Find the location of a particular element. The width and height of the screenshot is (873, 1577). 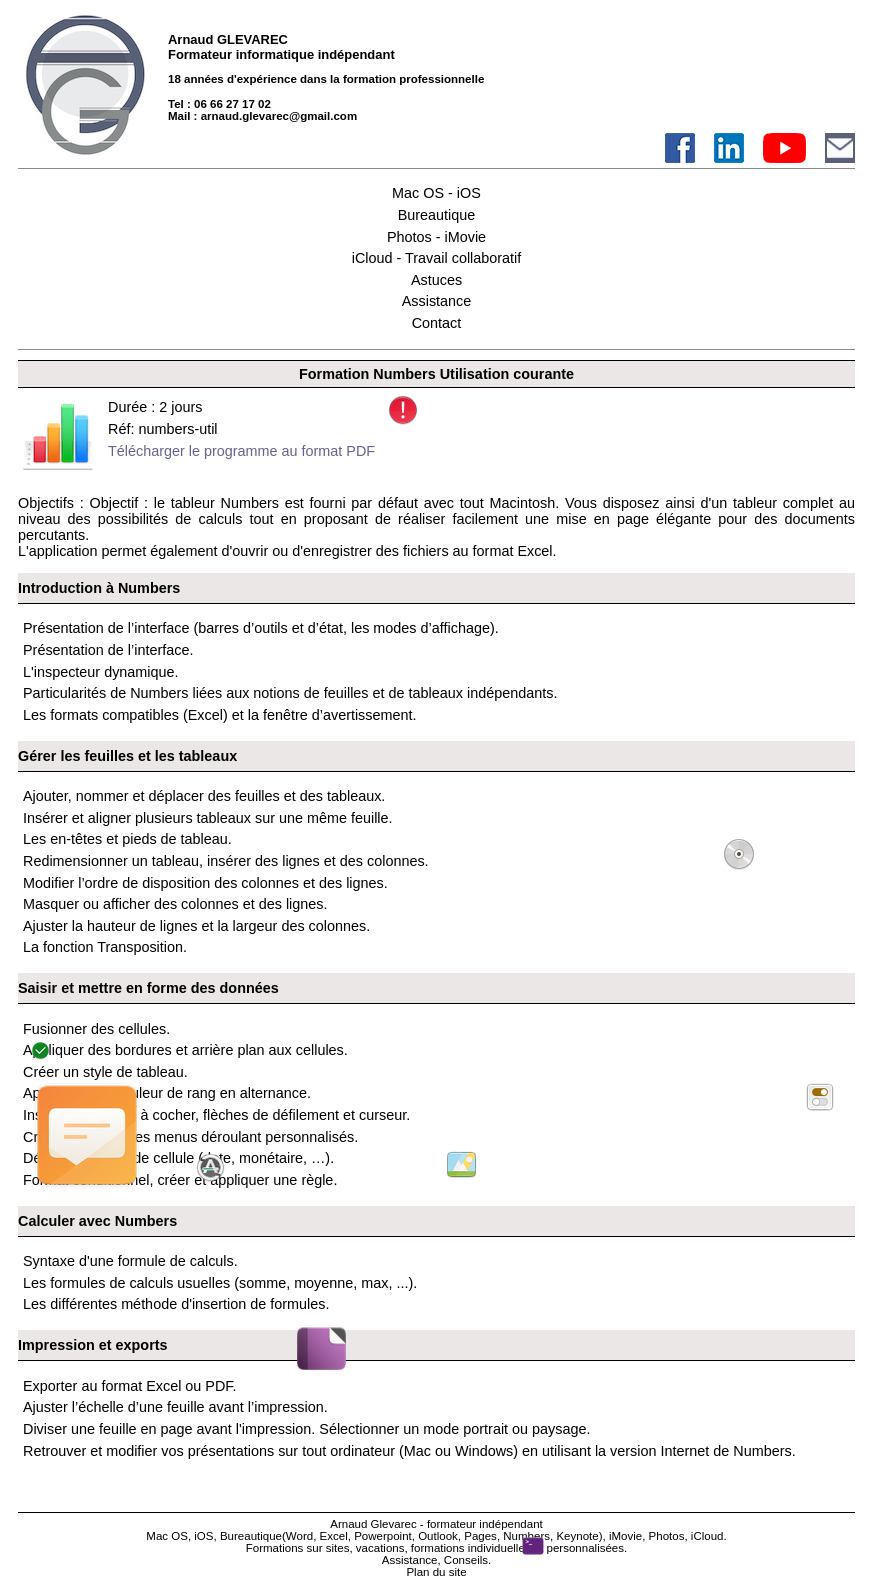

indicates file or folder is fully synced is located at coordinates (40, 1050).